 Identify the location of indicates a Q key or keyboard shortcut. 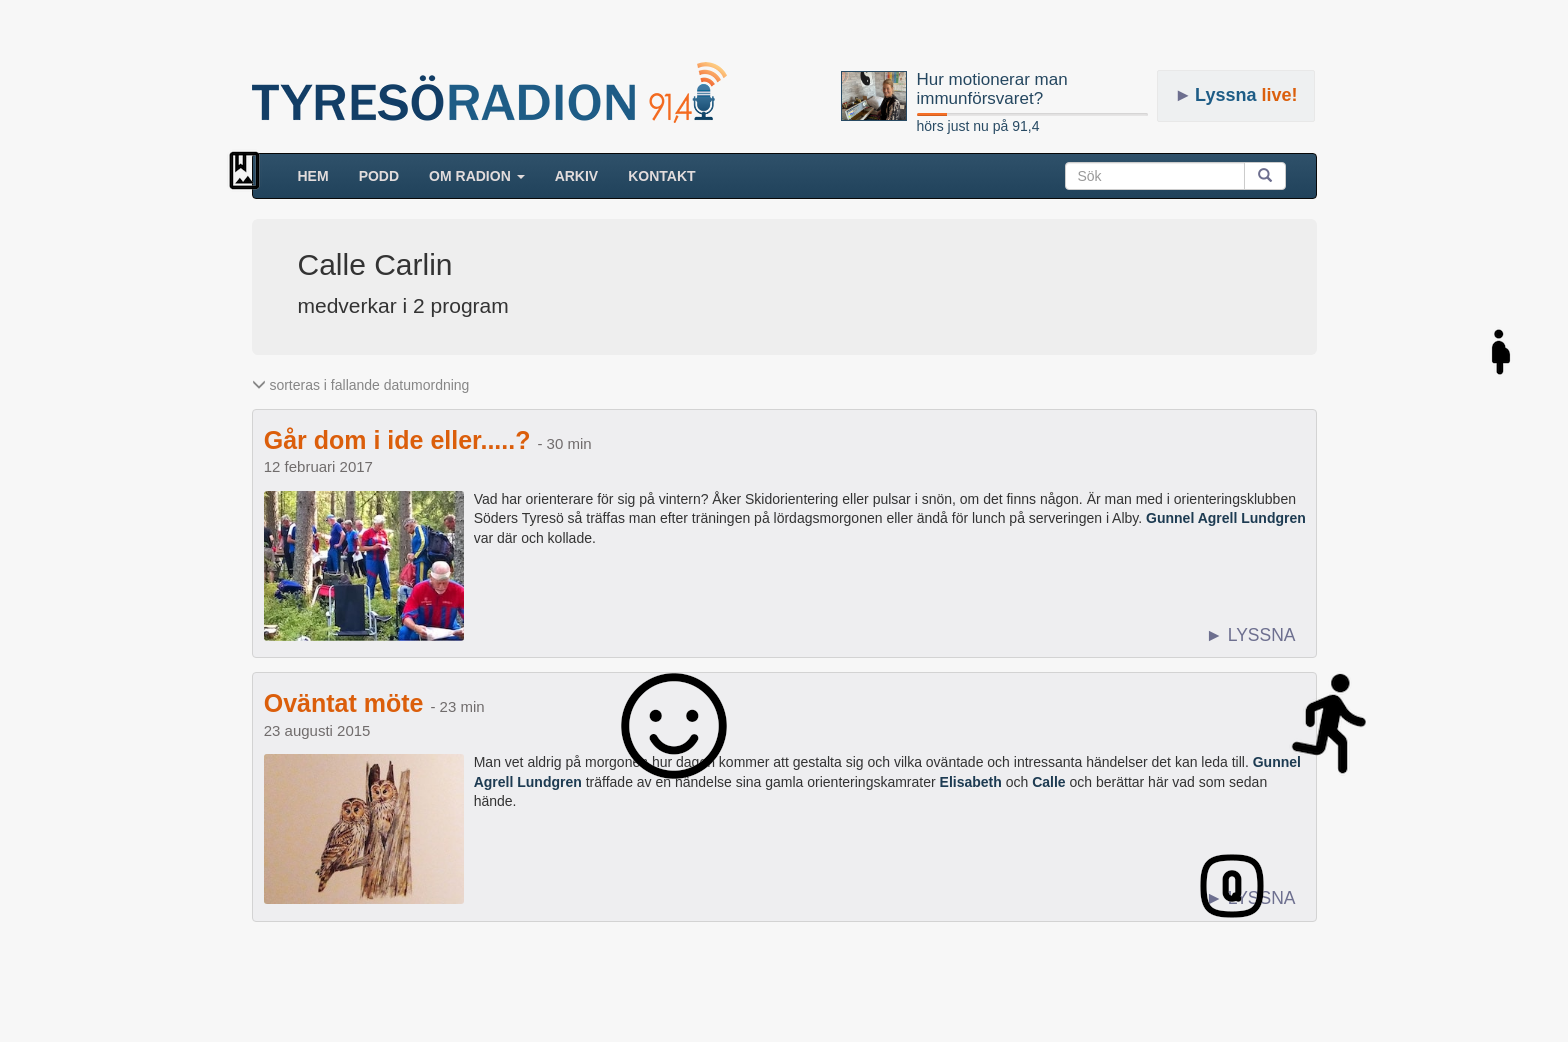
(1232, 886).